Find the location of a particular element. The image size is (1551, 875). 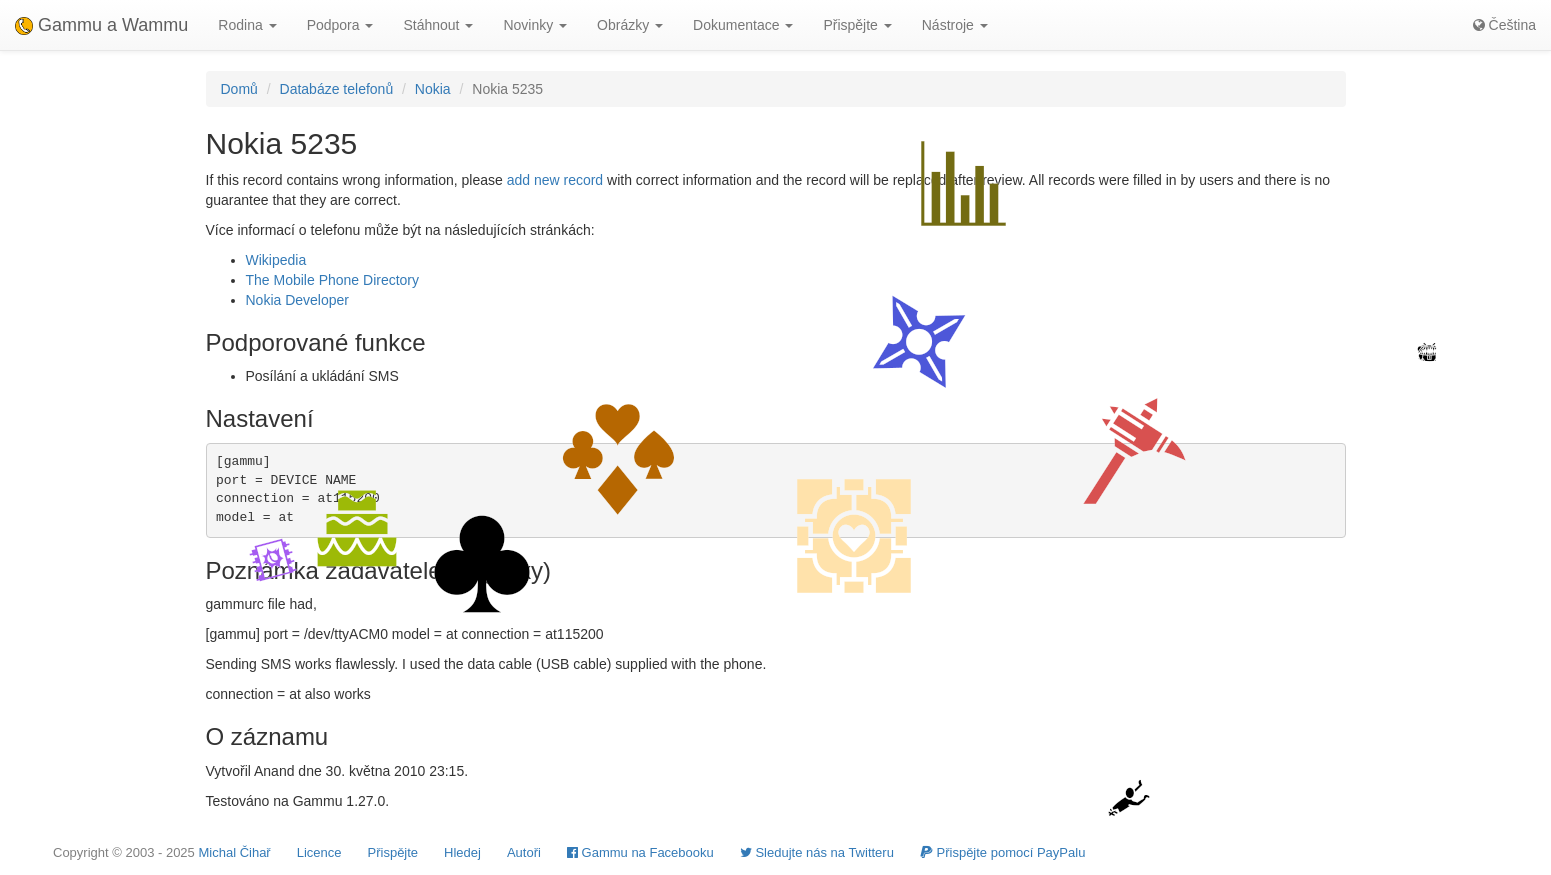

indicates a crawling or stealth movement mode is located at coordinates (1129, 798).